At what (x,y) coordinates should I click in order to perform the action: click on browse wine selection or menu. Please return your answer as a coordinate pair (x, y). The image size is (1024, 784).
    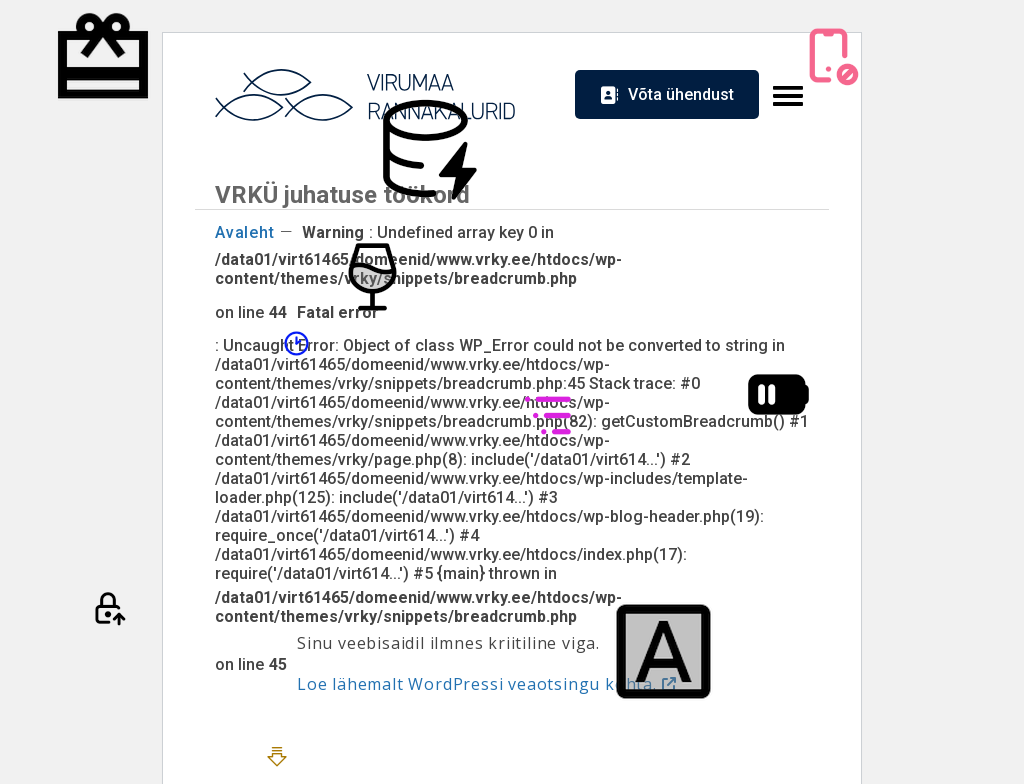
    Looking at the image, I should click on (372, 274).